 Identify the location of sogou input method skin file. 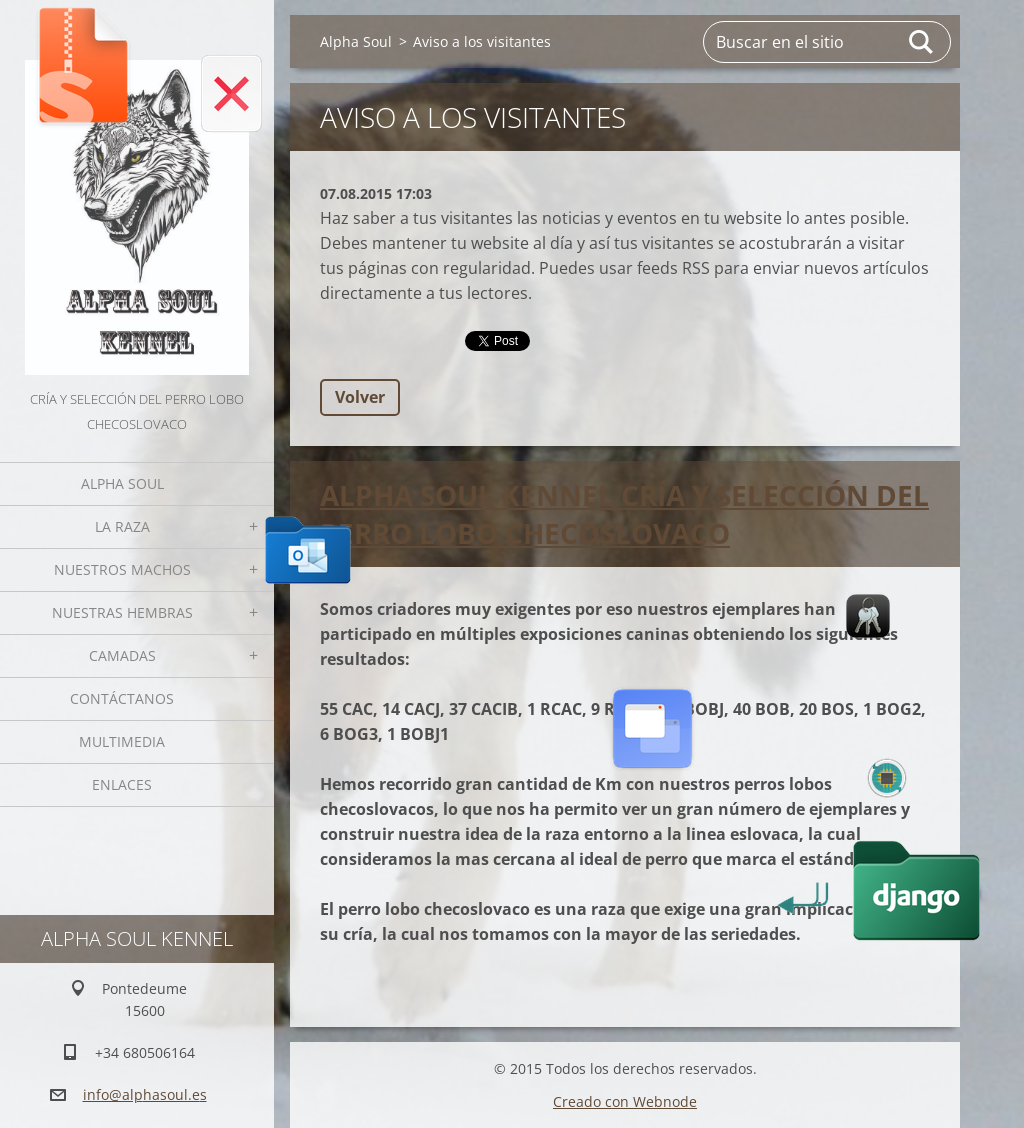
(83, 67).